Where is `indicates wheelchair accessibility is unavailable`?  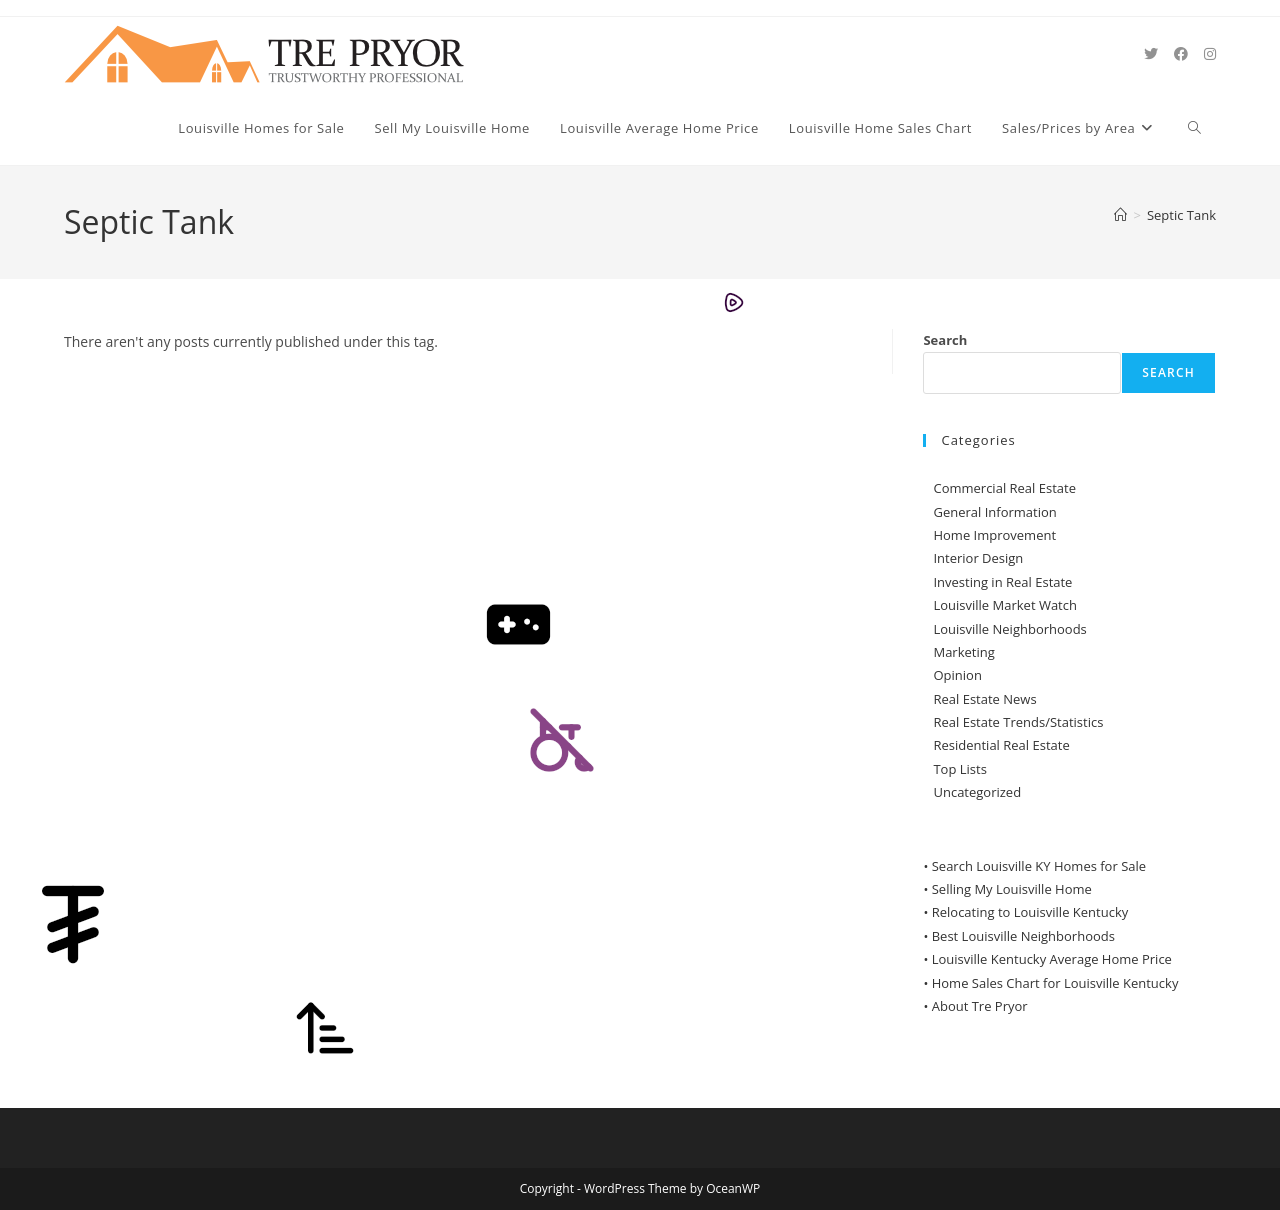 indicates wheelchair accessibility is unavailable is located at coordinates (562, 740).